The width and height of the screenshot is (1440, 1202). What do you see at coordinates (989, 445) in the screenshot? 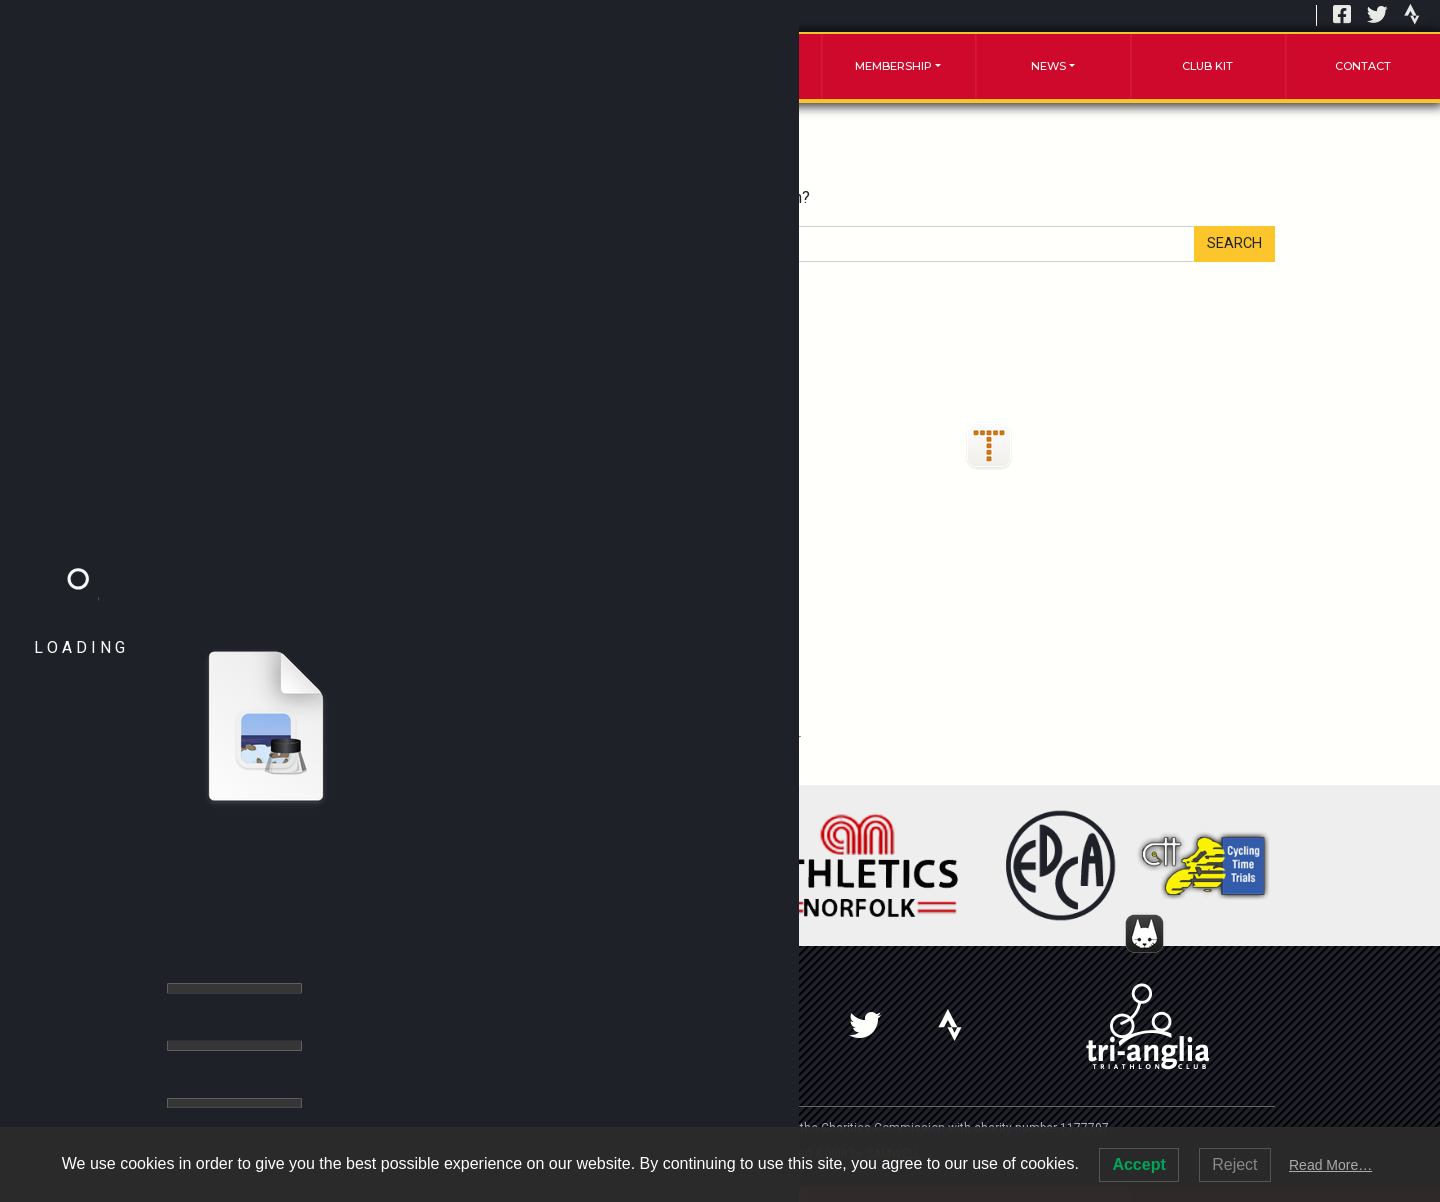
I see `open tipp10 typing tutor application` at bounding box center [989, 445].